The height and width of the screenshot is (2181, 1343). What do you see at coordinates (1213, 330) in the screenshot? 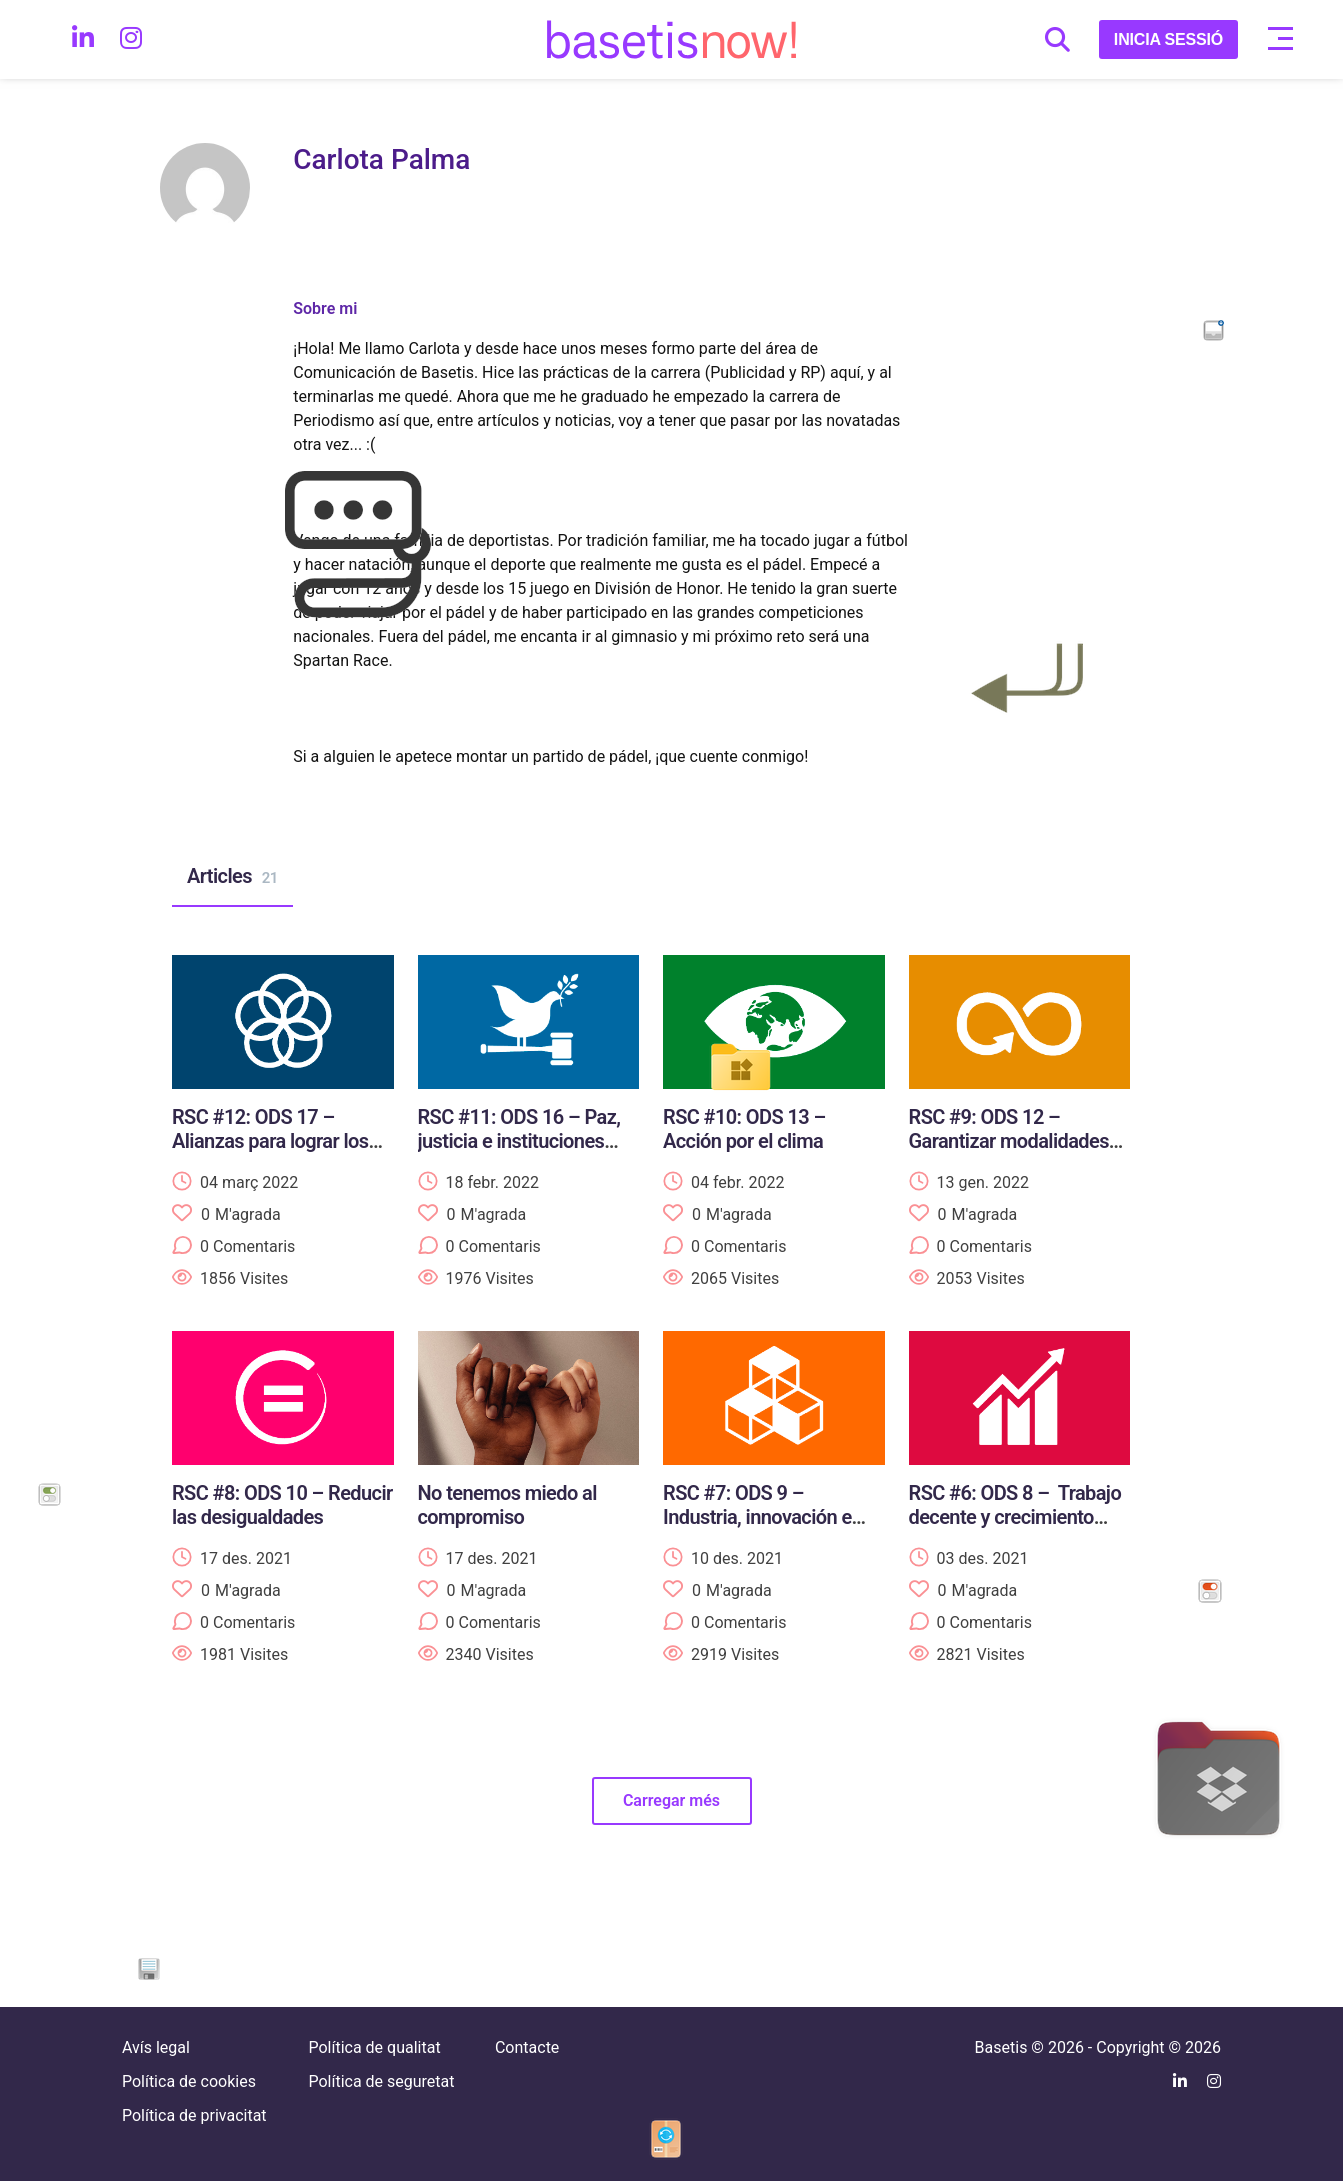
I see `move message to inbox` at bounding box center [1213, 330].